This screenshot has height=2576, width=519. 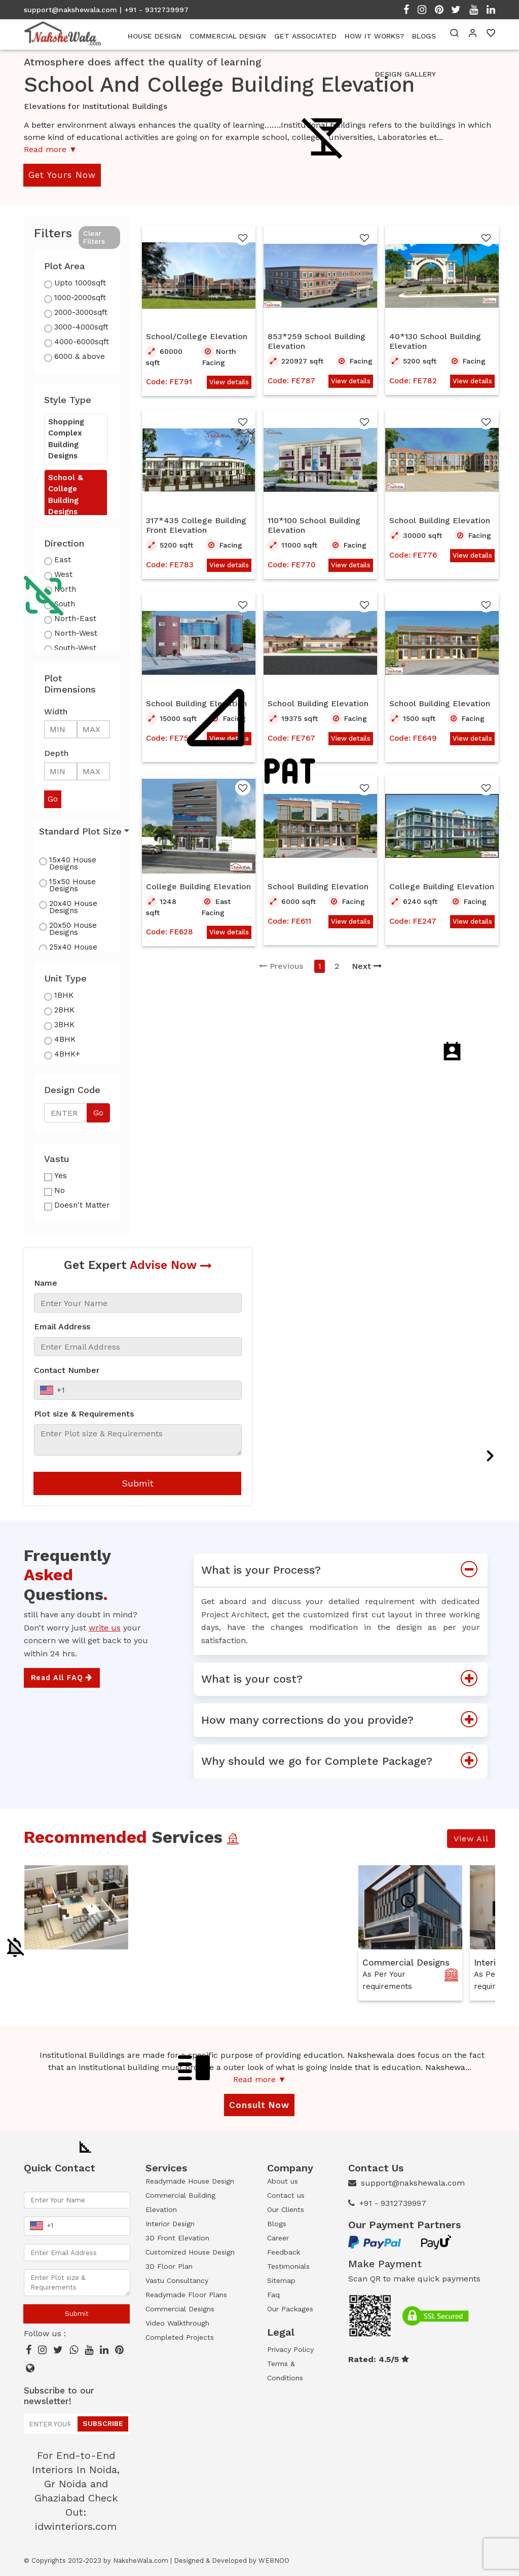 What do you see at coordinates (290, 771) in the screenshot?
I see `indicates an HTTP PATCH request method` at bounding box center [290, 771].